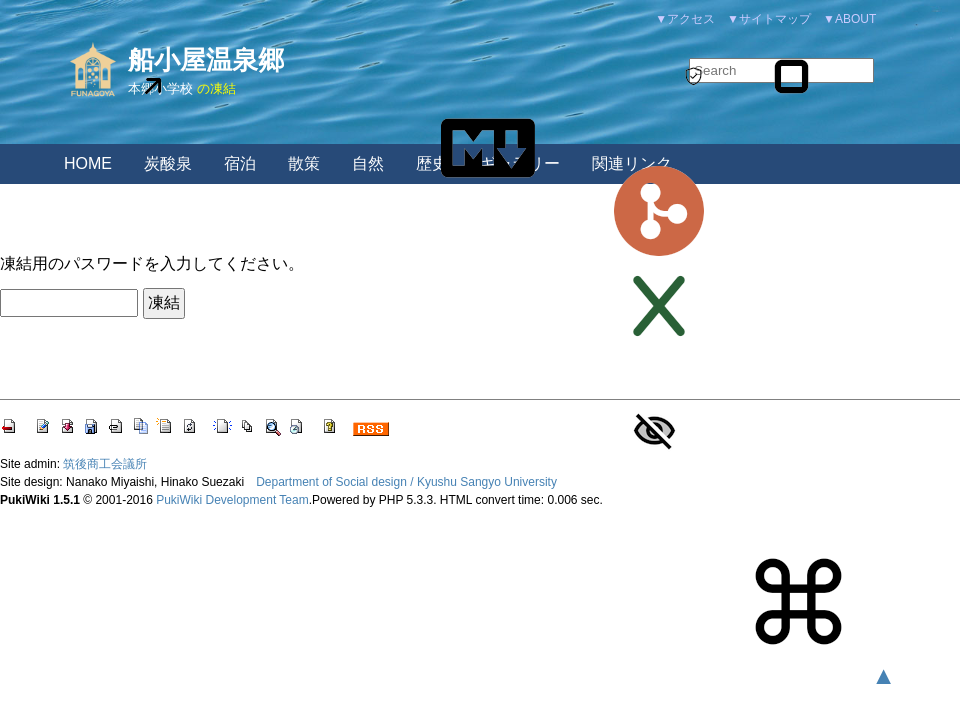  Describe the element at coordinates (659, 211) in the screenshot. I see `indicates a merged pull request in your activity feed` at that location.